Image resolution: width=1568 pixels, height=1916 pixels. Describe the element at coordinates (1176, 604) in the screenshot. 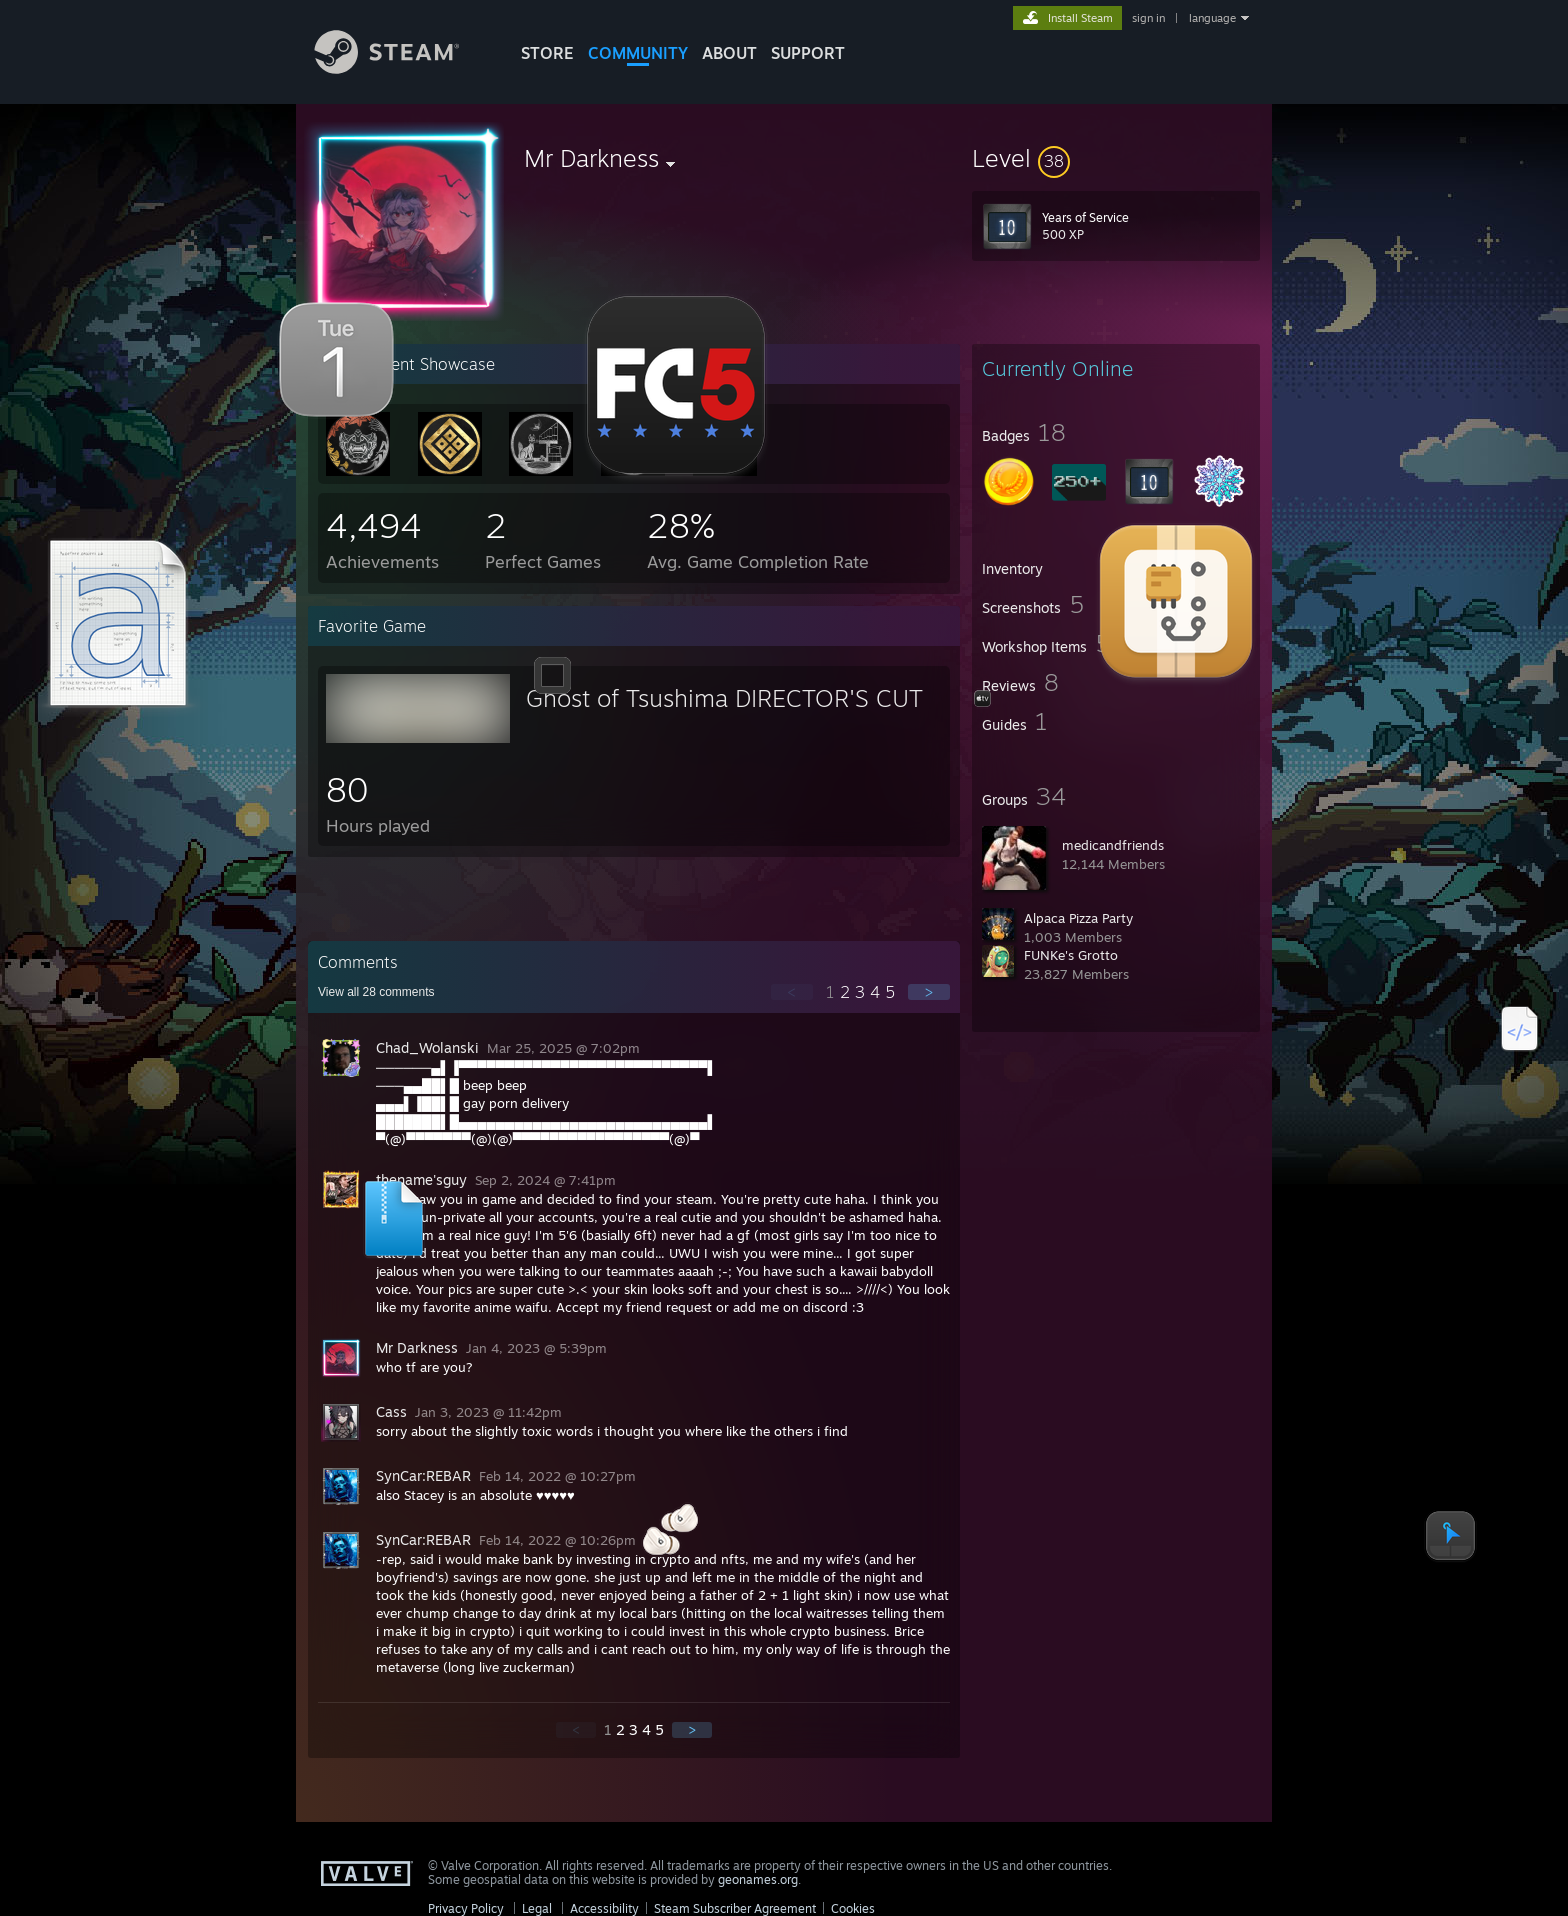

I see `a system driver or hardware component file` at that location.